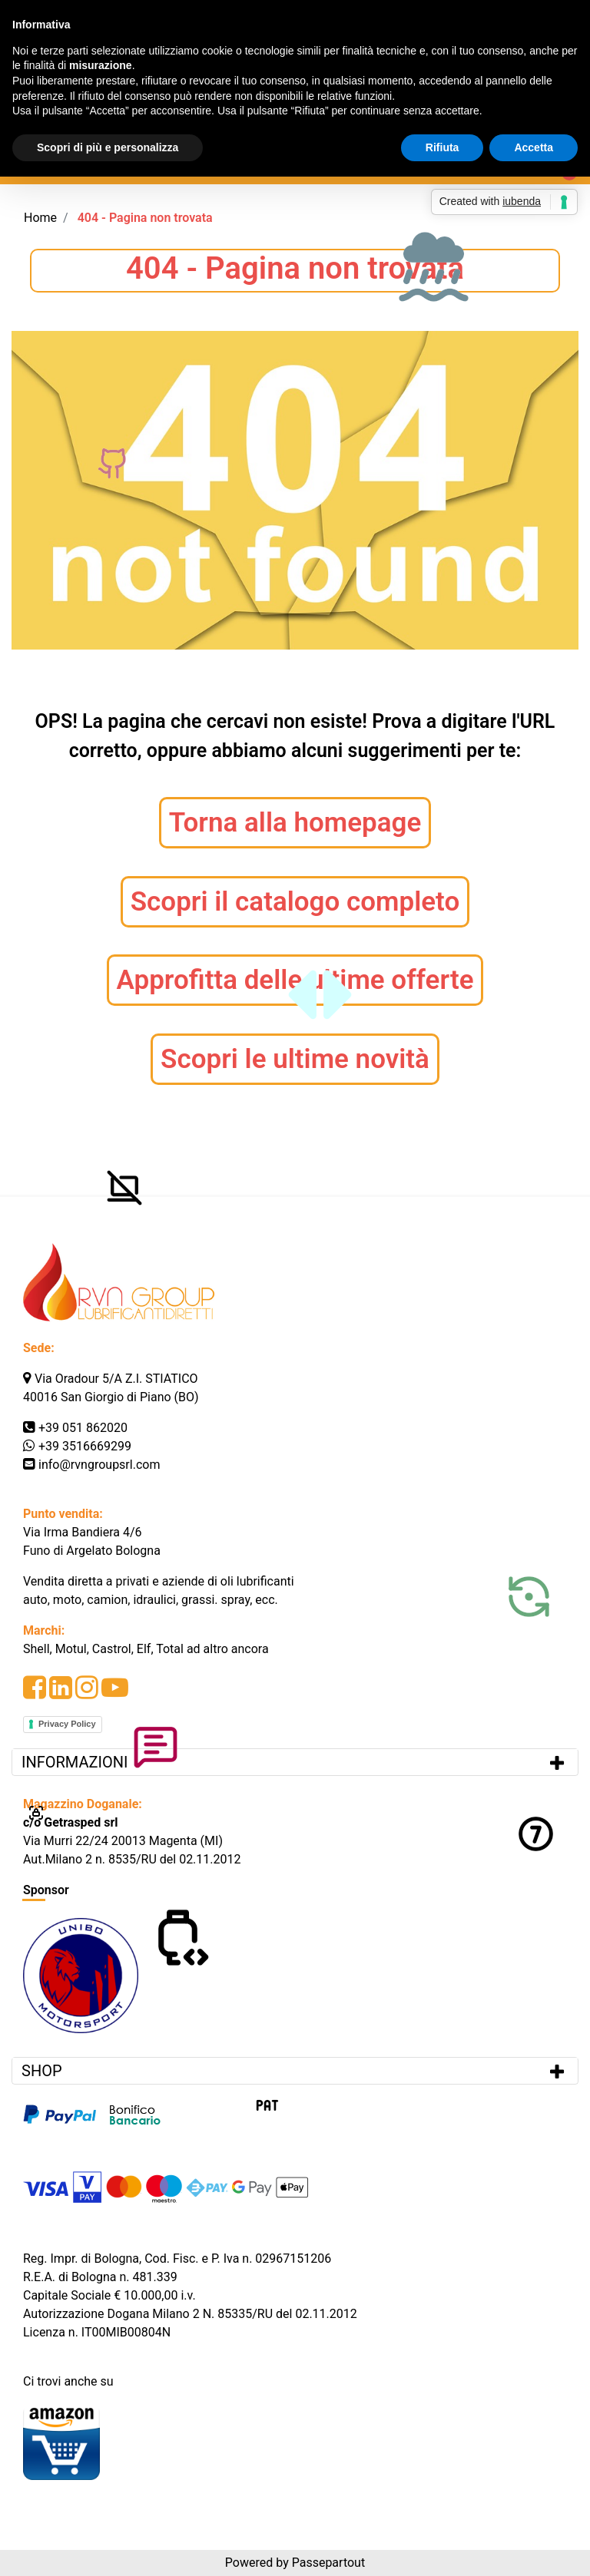 Image resolution: width=590 pixels, height=2576 pixels. What do you see at coordinates (113, 463) in the screenshot?
I see `view project on github` at bounding box center [113, 463].